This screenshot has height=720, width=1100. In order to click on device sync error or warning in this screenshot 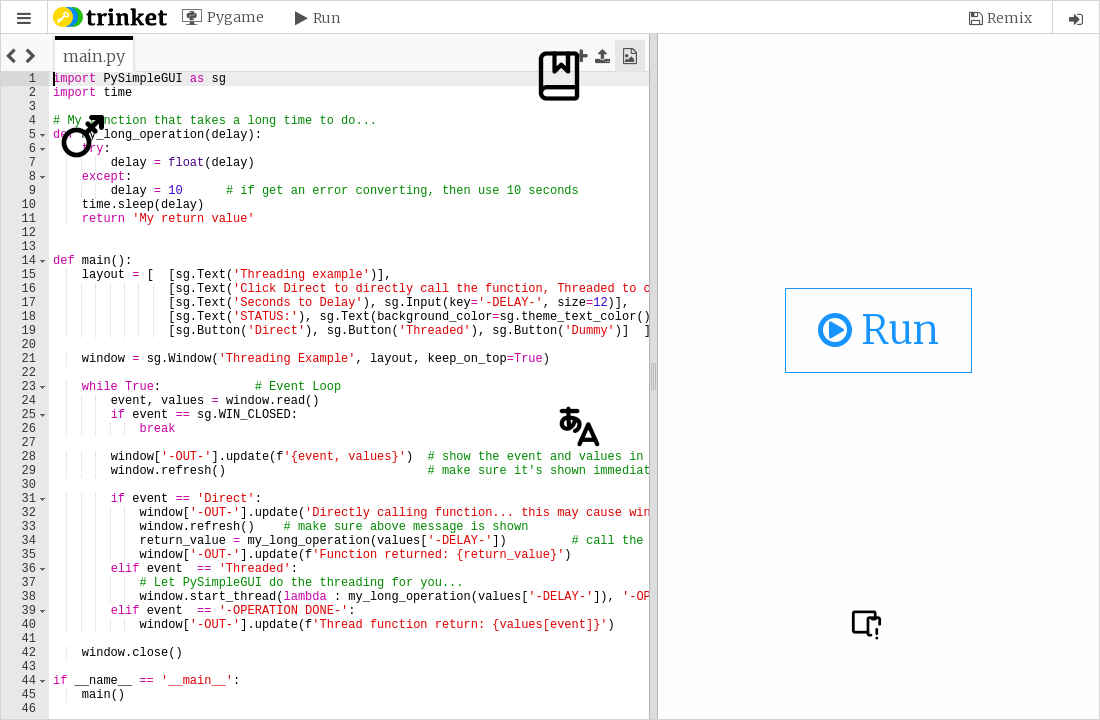, I will do `click(866, 623)`.